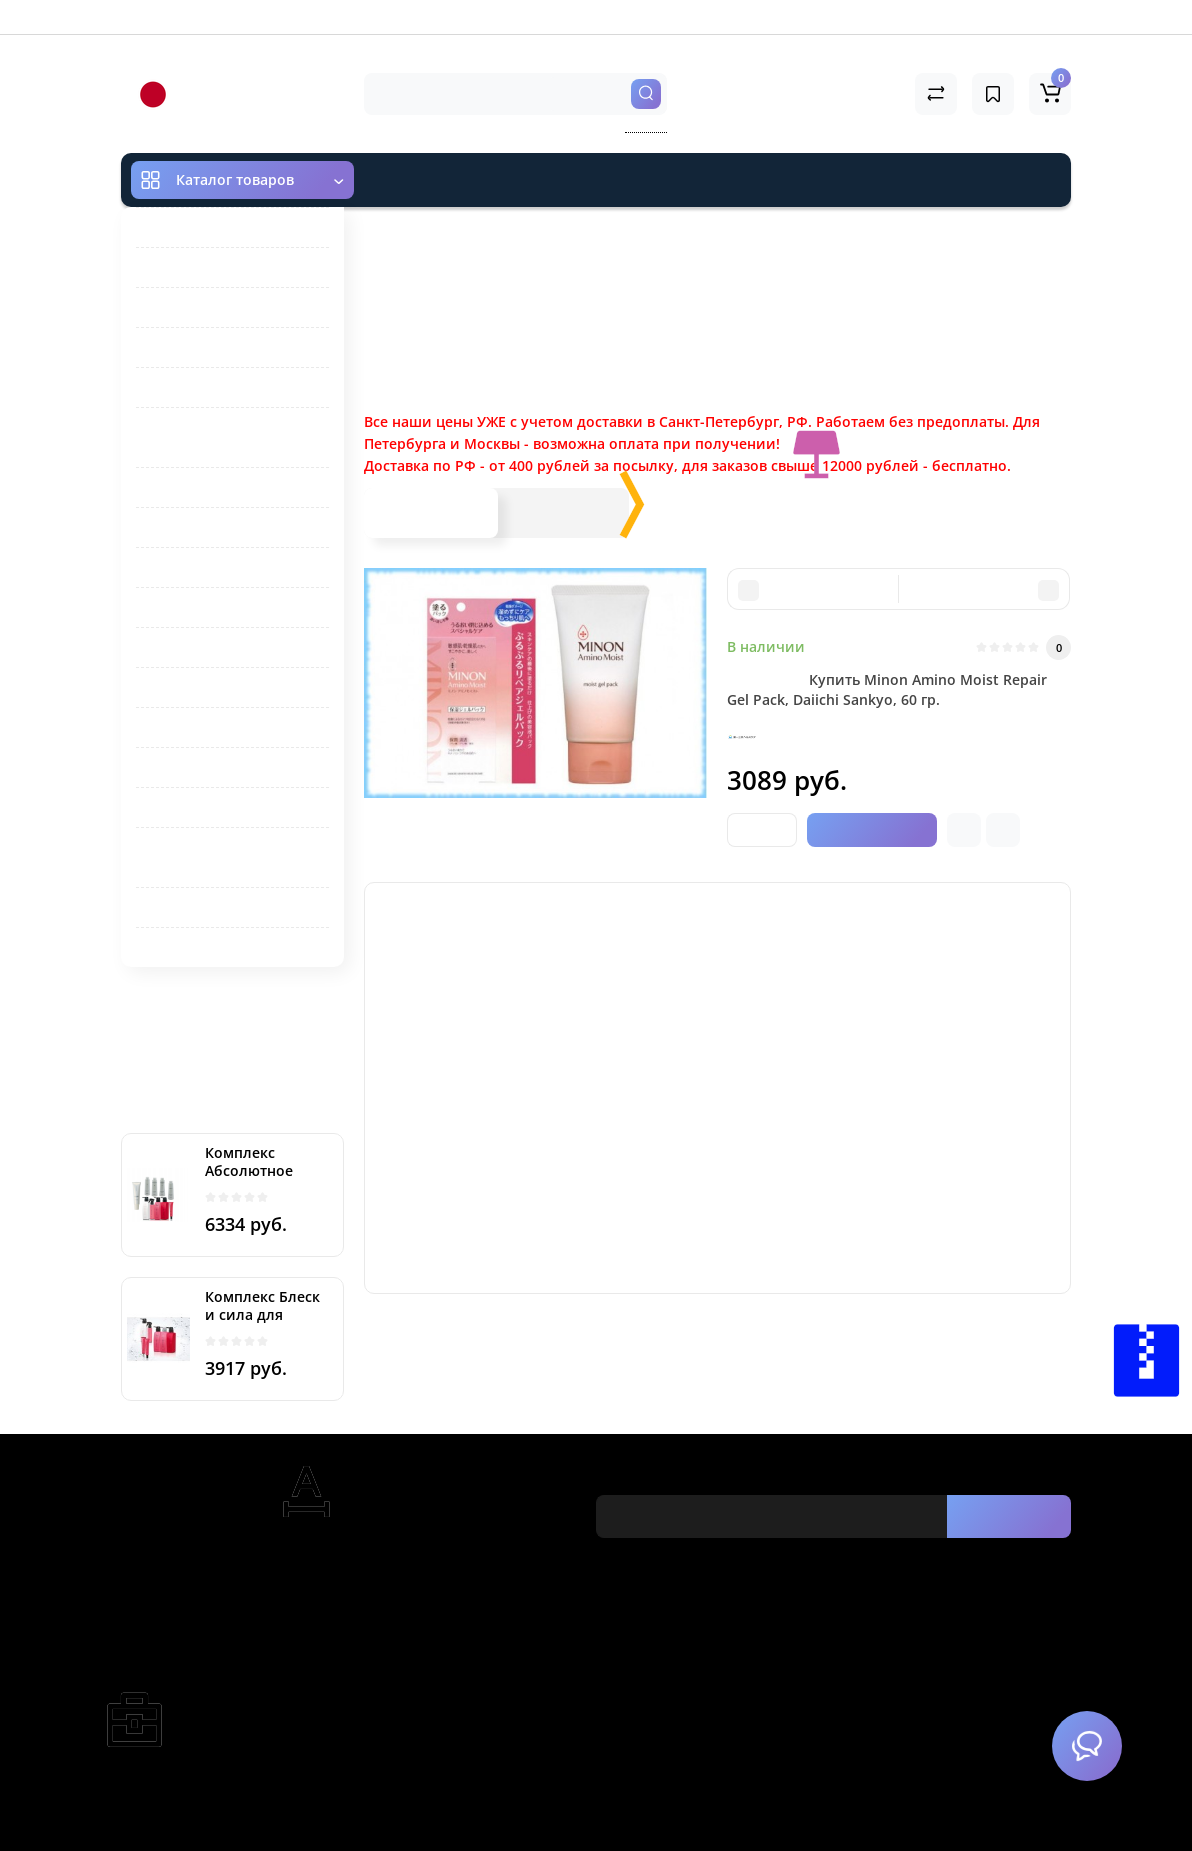 This screenshot has width=1192, height=1851. I want to click on navigate to the next item or page, so click(630, 504).